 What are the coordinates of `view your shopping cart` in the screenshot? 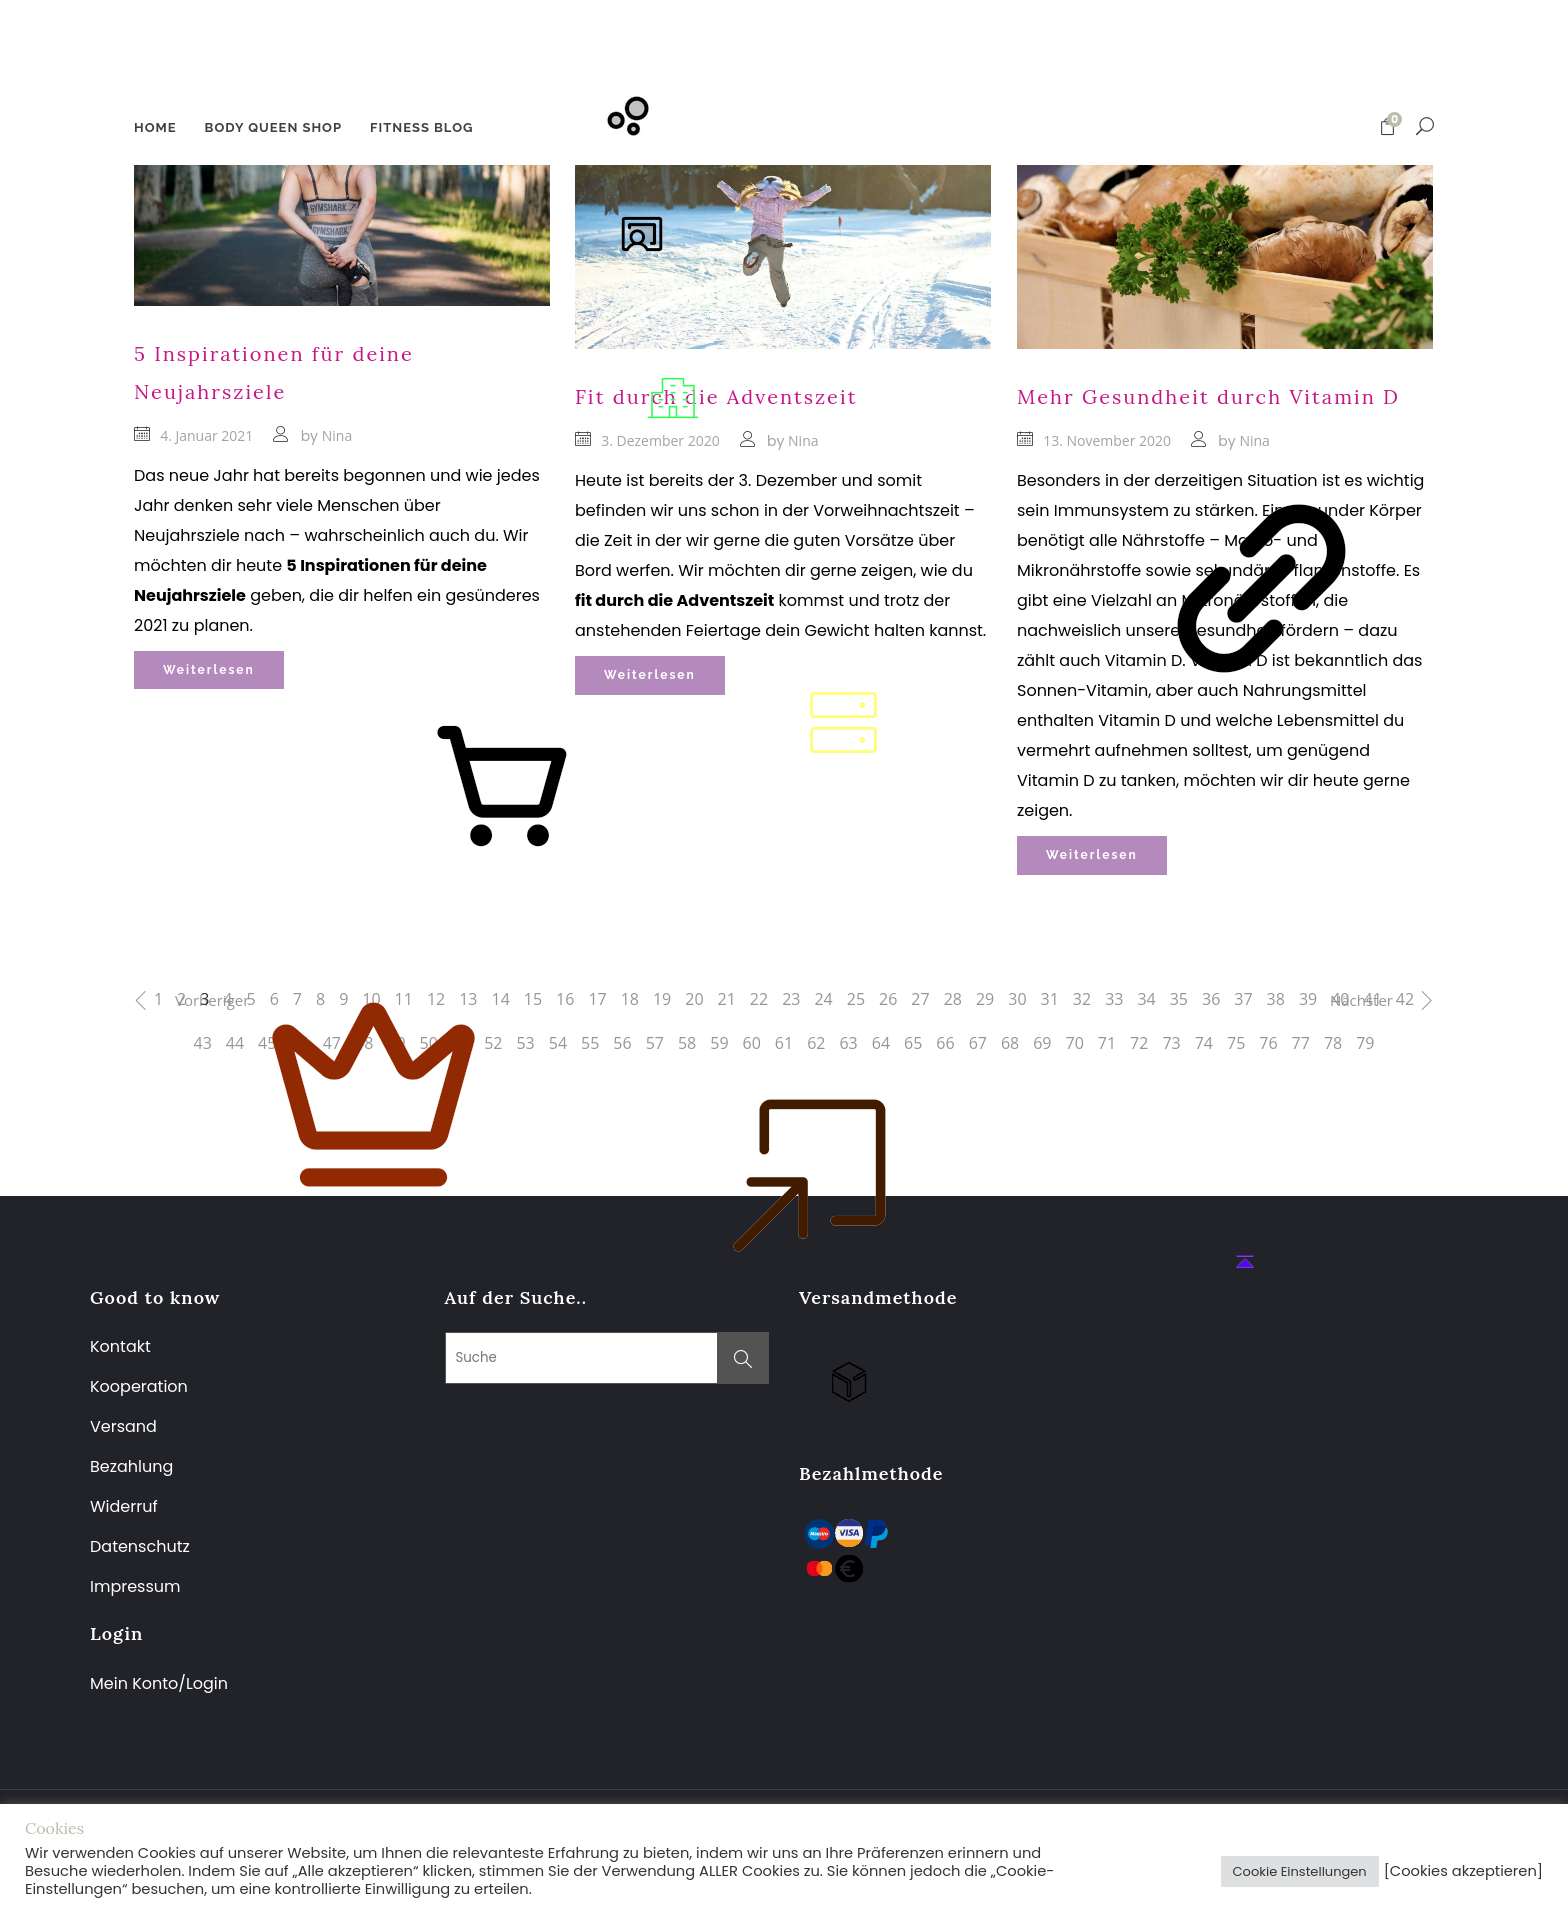 It's located at (503, 785).